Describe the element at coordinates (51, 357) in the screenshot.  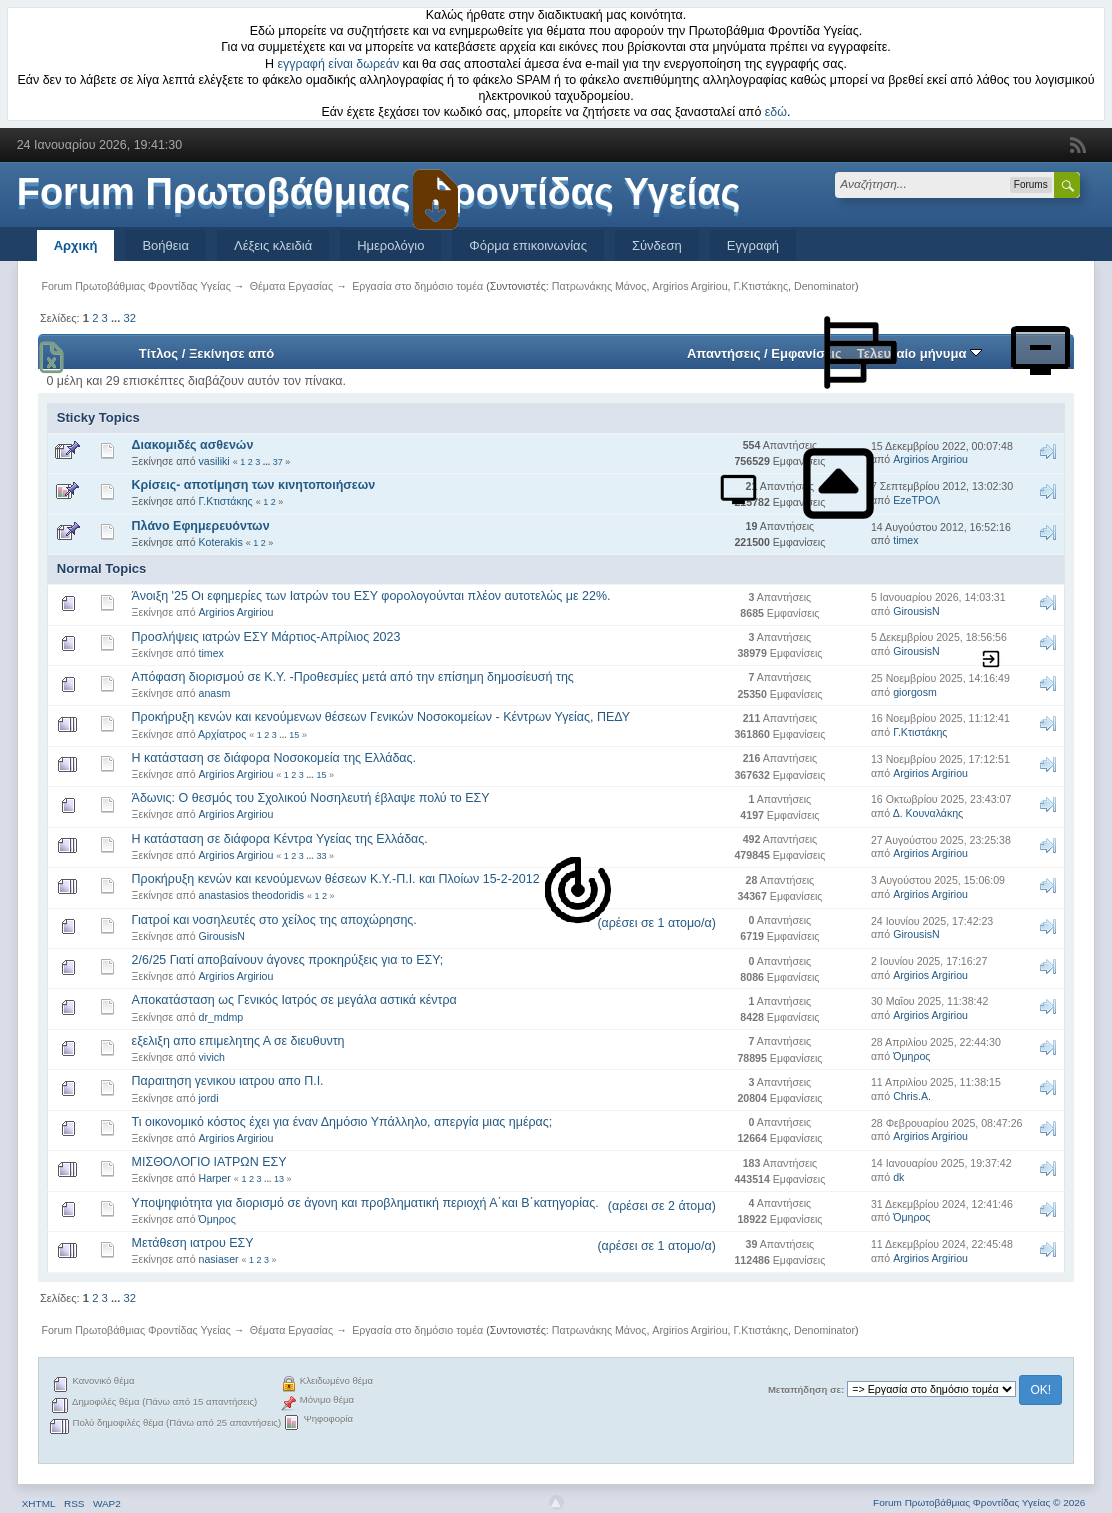
I see `open or view an excel spreadsheet` at that location.